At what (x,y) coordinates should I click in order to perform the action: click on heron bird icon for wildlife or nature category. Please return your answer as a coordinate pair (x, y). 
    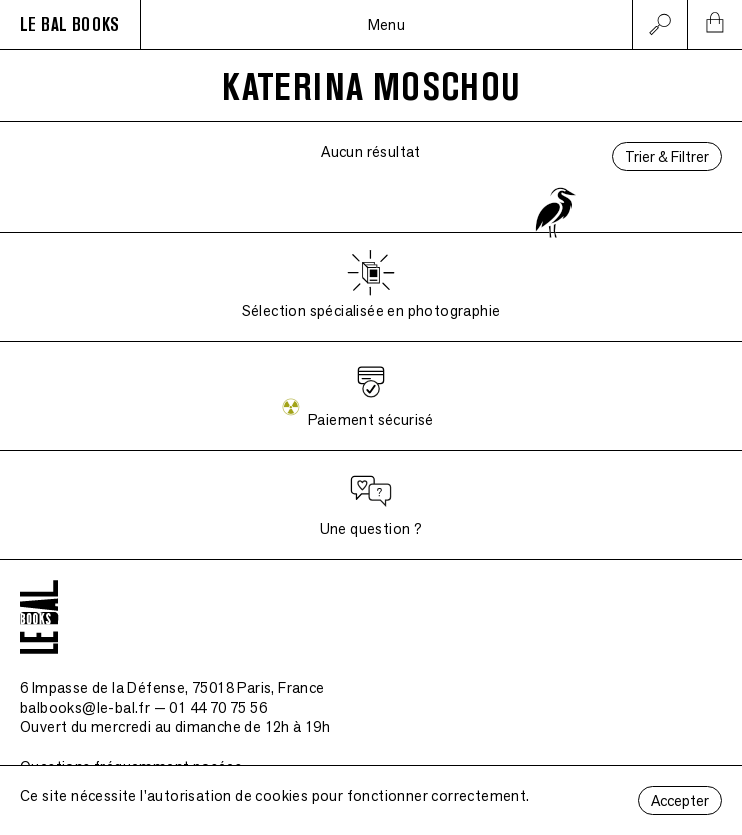
    Looking at the image, I should click on (556, 212).